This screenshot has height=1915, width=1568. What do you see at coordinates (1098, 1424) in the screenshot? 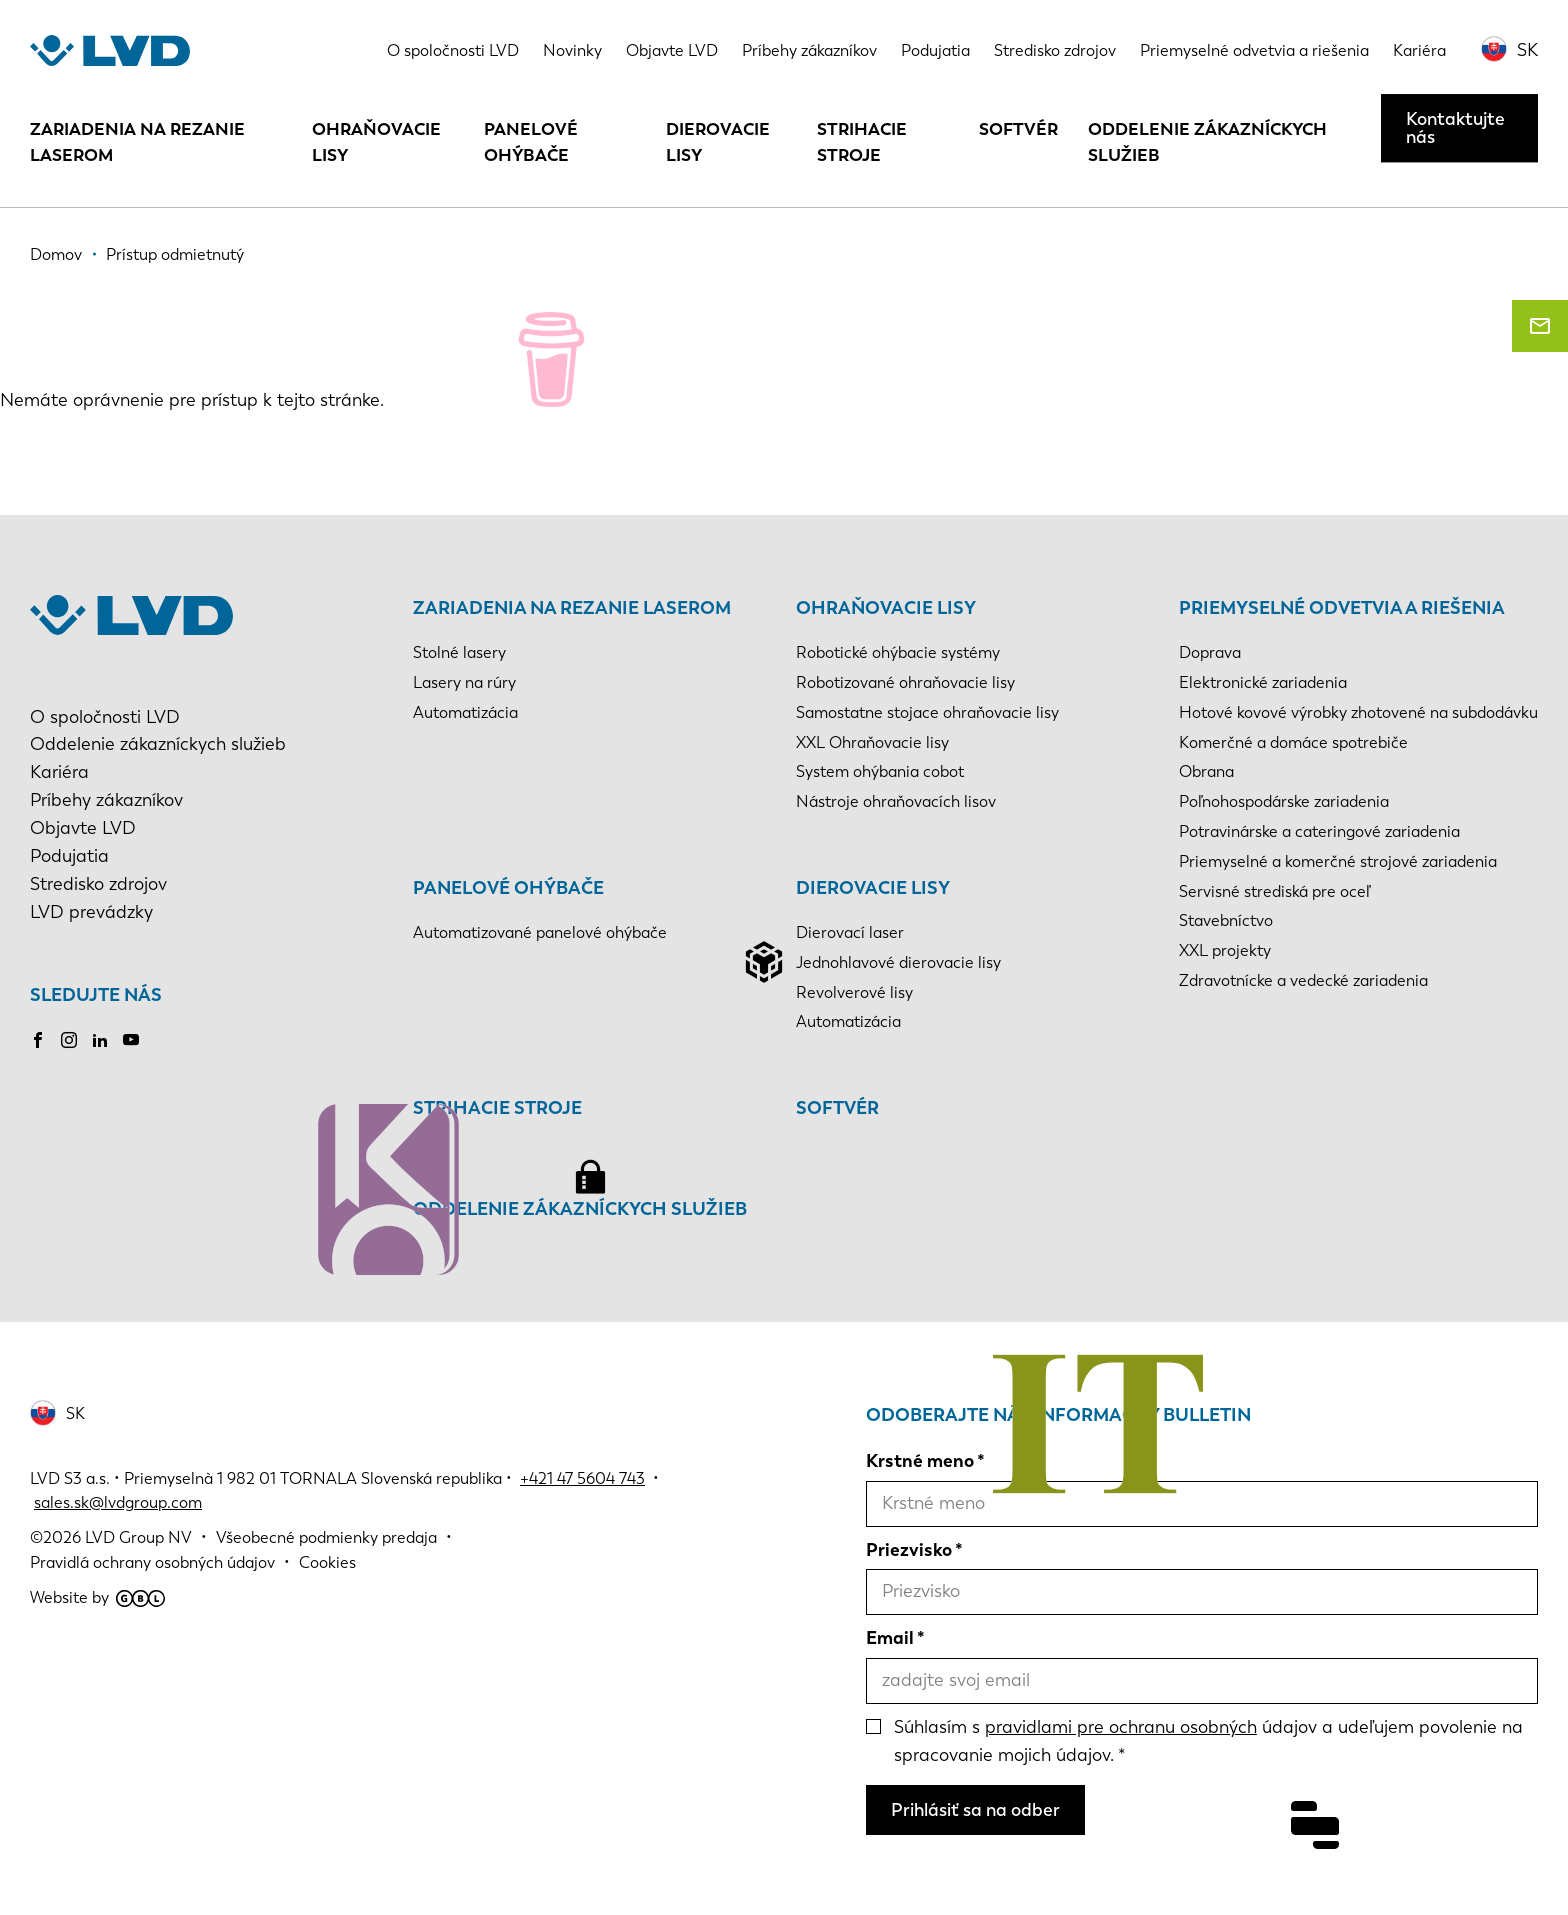
I see `visit The Irish Times website` at bounding box center [1098, 1424].